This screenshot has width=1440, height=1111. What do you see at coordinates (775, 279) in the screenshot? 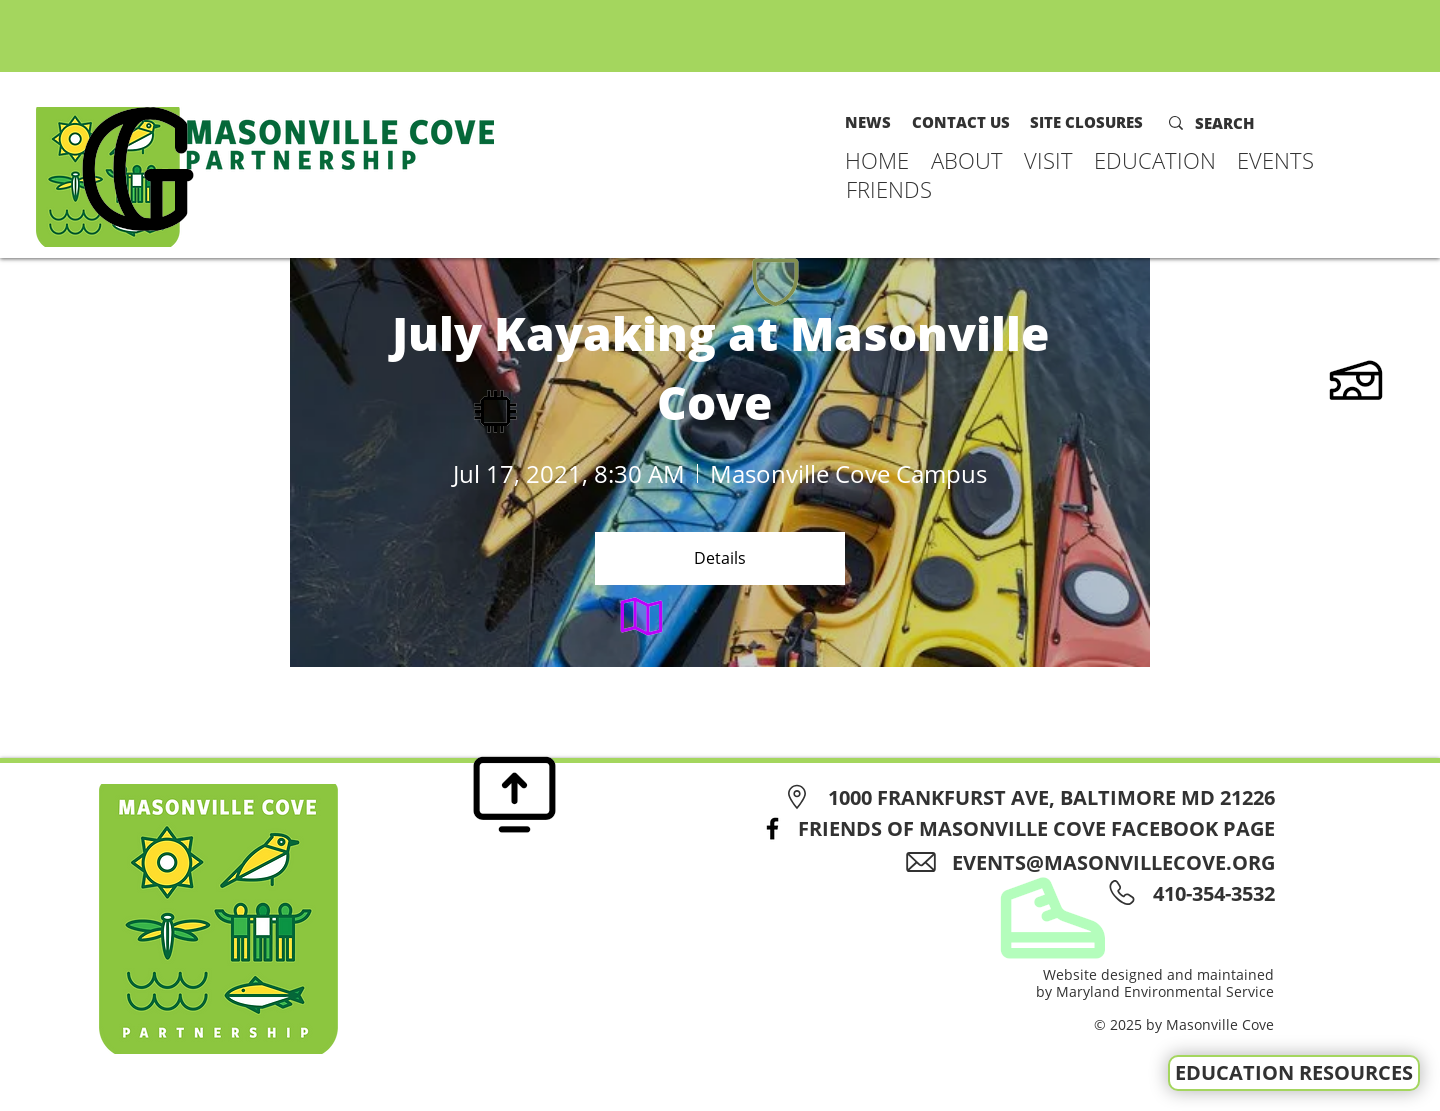
I see `access security or privacy settings` at bounding box center [775, 279].